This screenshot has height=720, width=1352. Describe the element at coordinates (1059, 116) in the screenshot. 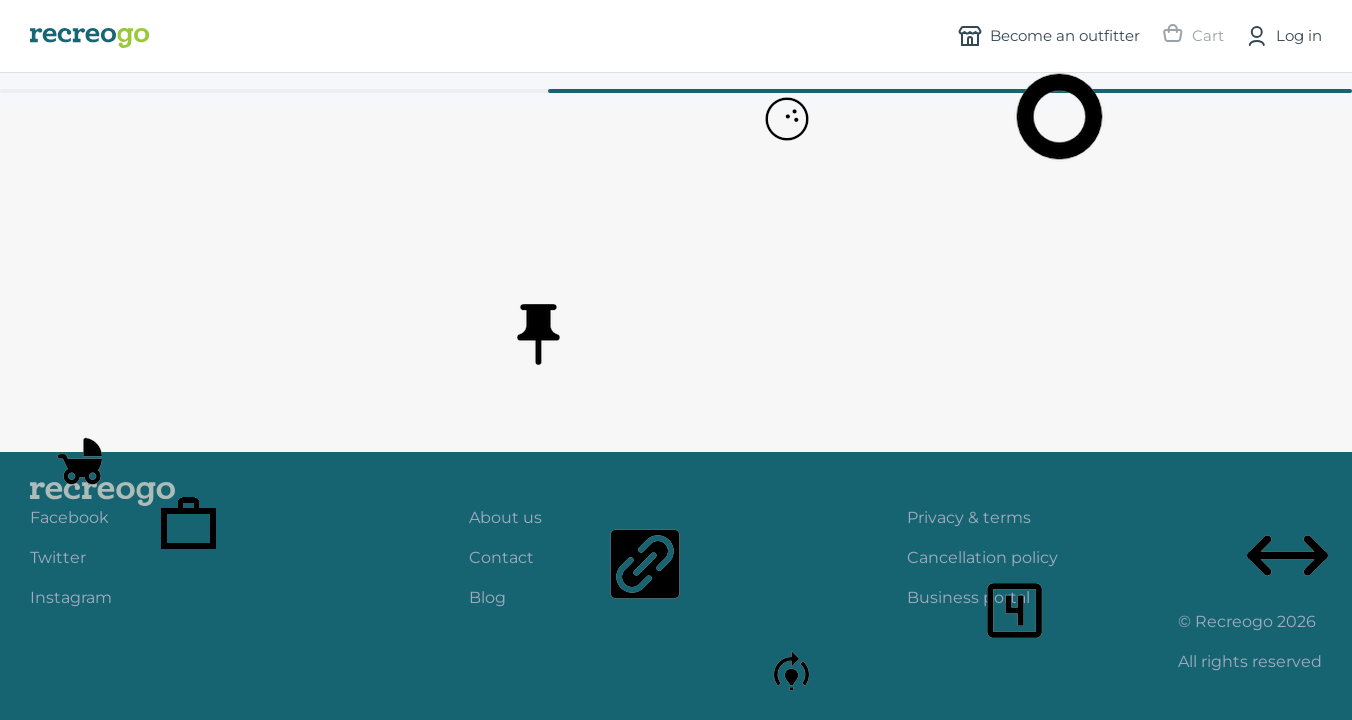

I see `indicates a trip starting point or origin location` at that location.